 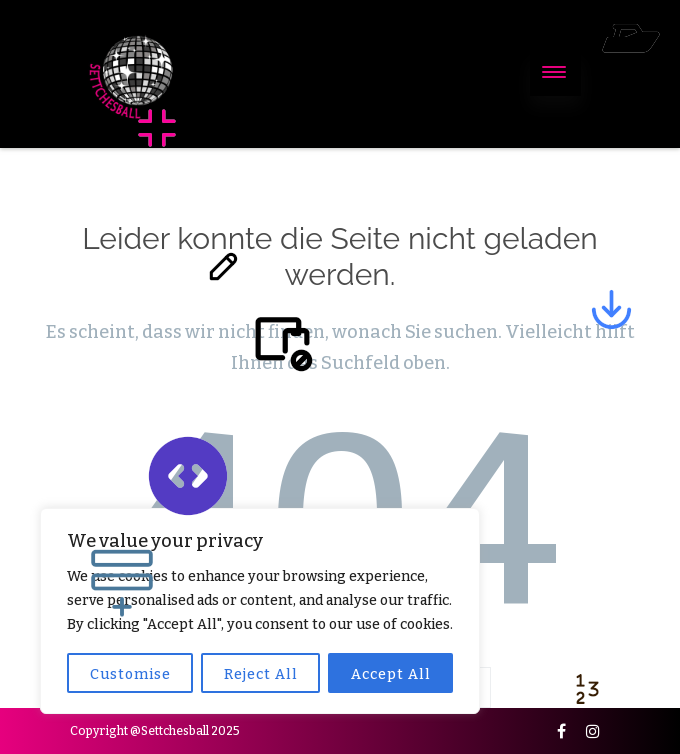 What do you see at coordinates (587, 689) in the screenshot?
I see `format text as numbered list` at bounding box center [587, 689].